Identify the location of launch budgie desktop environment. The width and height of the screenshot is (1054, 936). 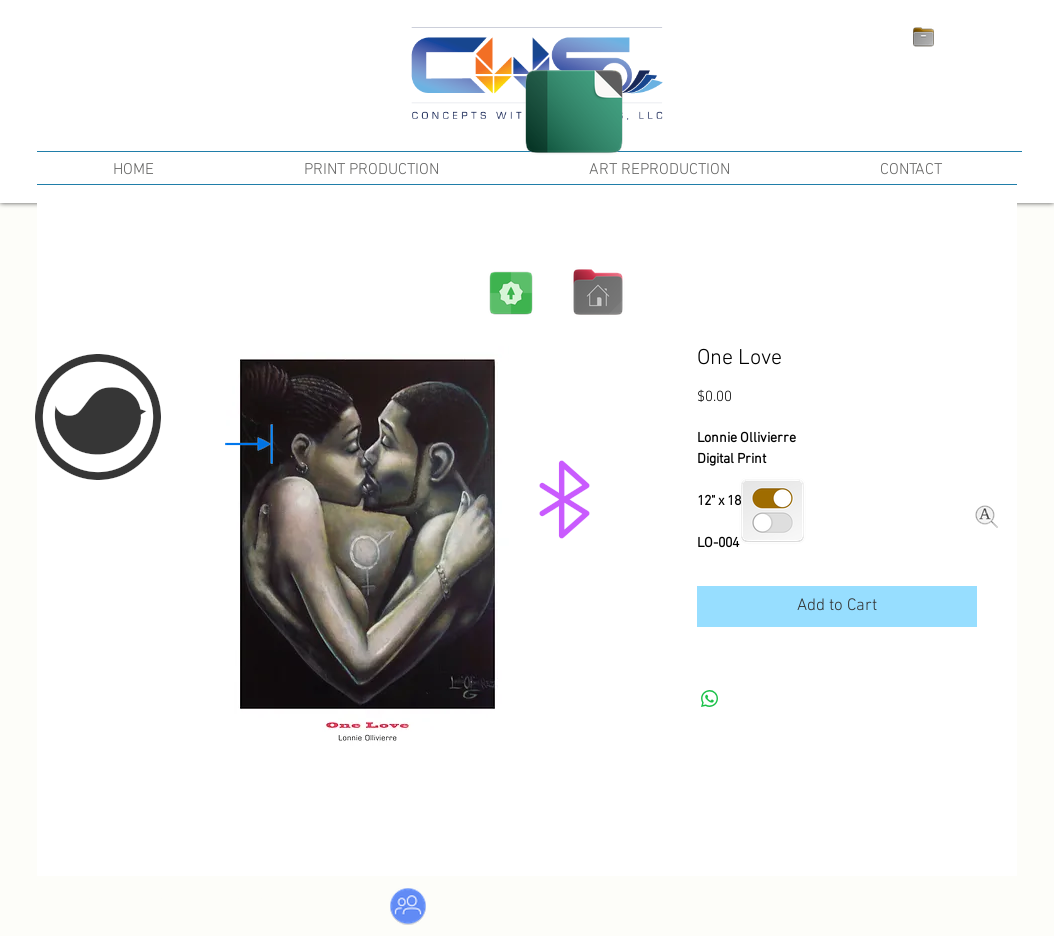
(98, 417).